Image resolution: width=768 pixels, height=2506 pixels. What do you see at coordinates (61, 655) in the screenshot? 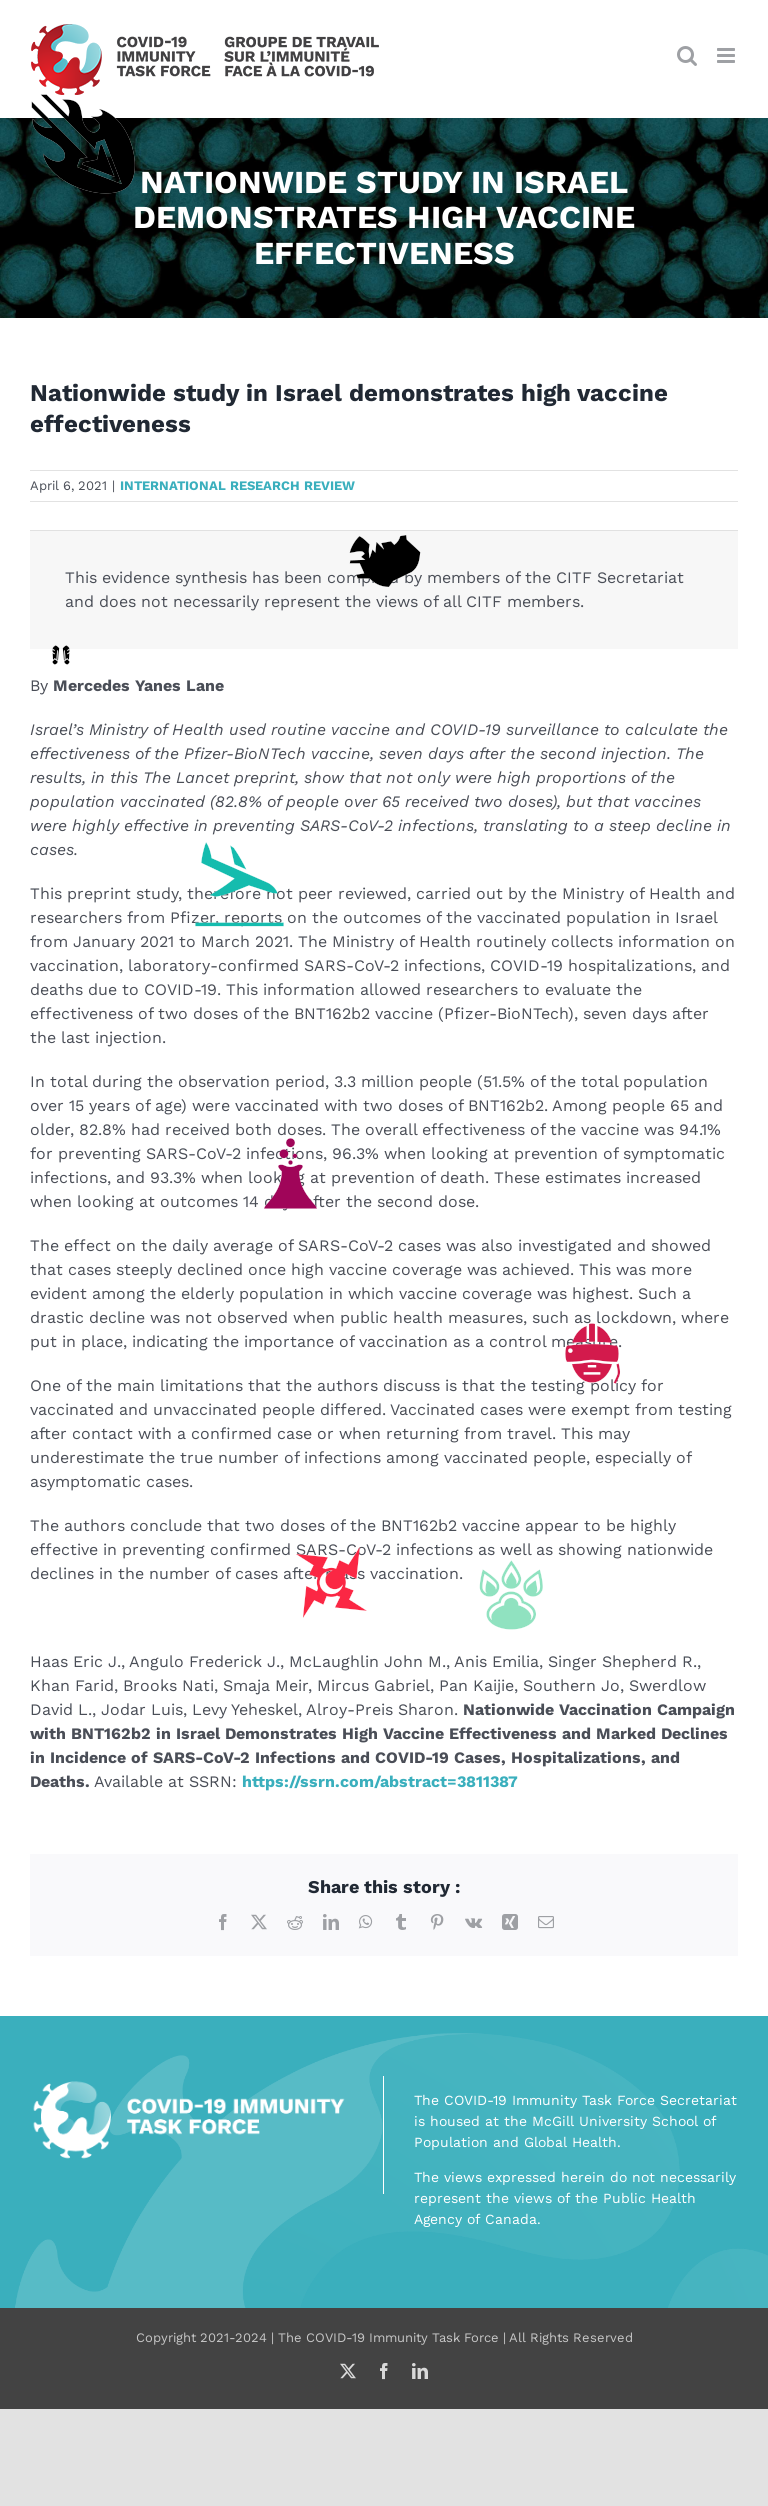
I see `equip leg armor to your character` at bounding box center [61, 655].